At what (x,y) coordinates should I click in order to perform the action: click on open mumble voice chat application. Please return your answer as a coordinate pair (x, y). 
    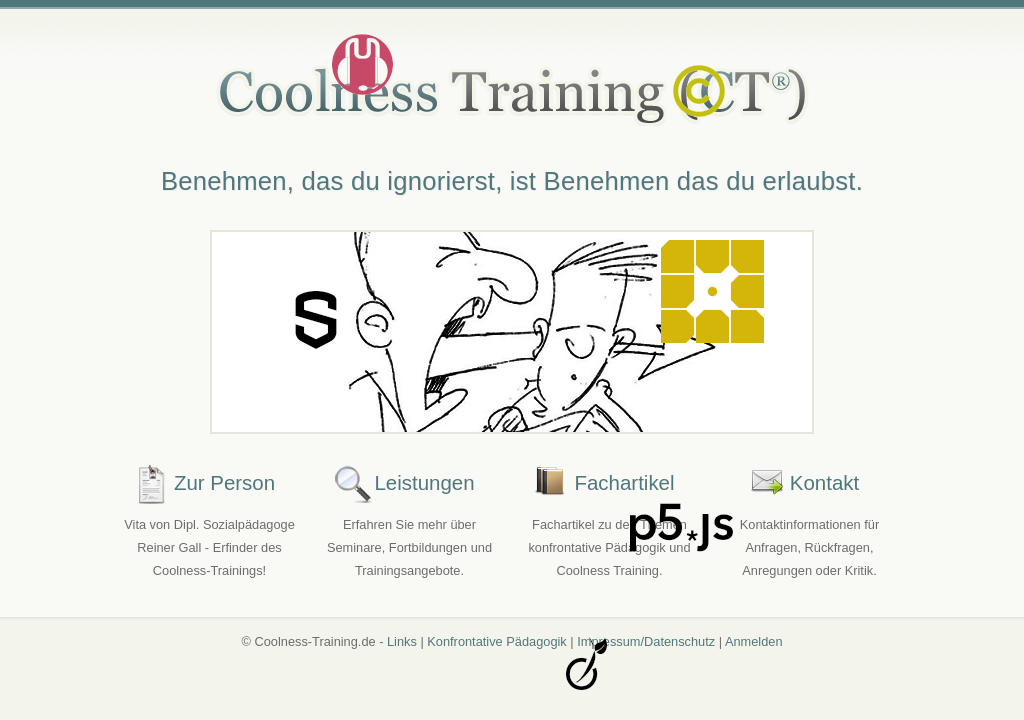
    Looking at the image, I should click on (362, 64).